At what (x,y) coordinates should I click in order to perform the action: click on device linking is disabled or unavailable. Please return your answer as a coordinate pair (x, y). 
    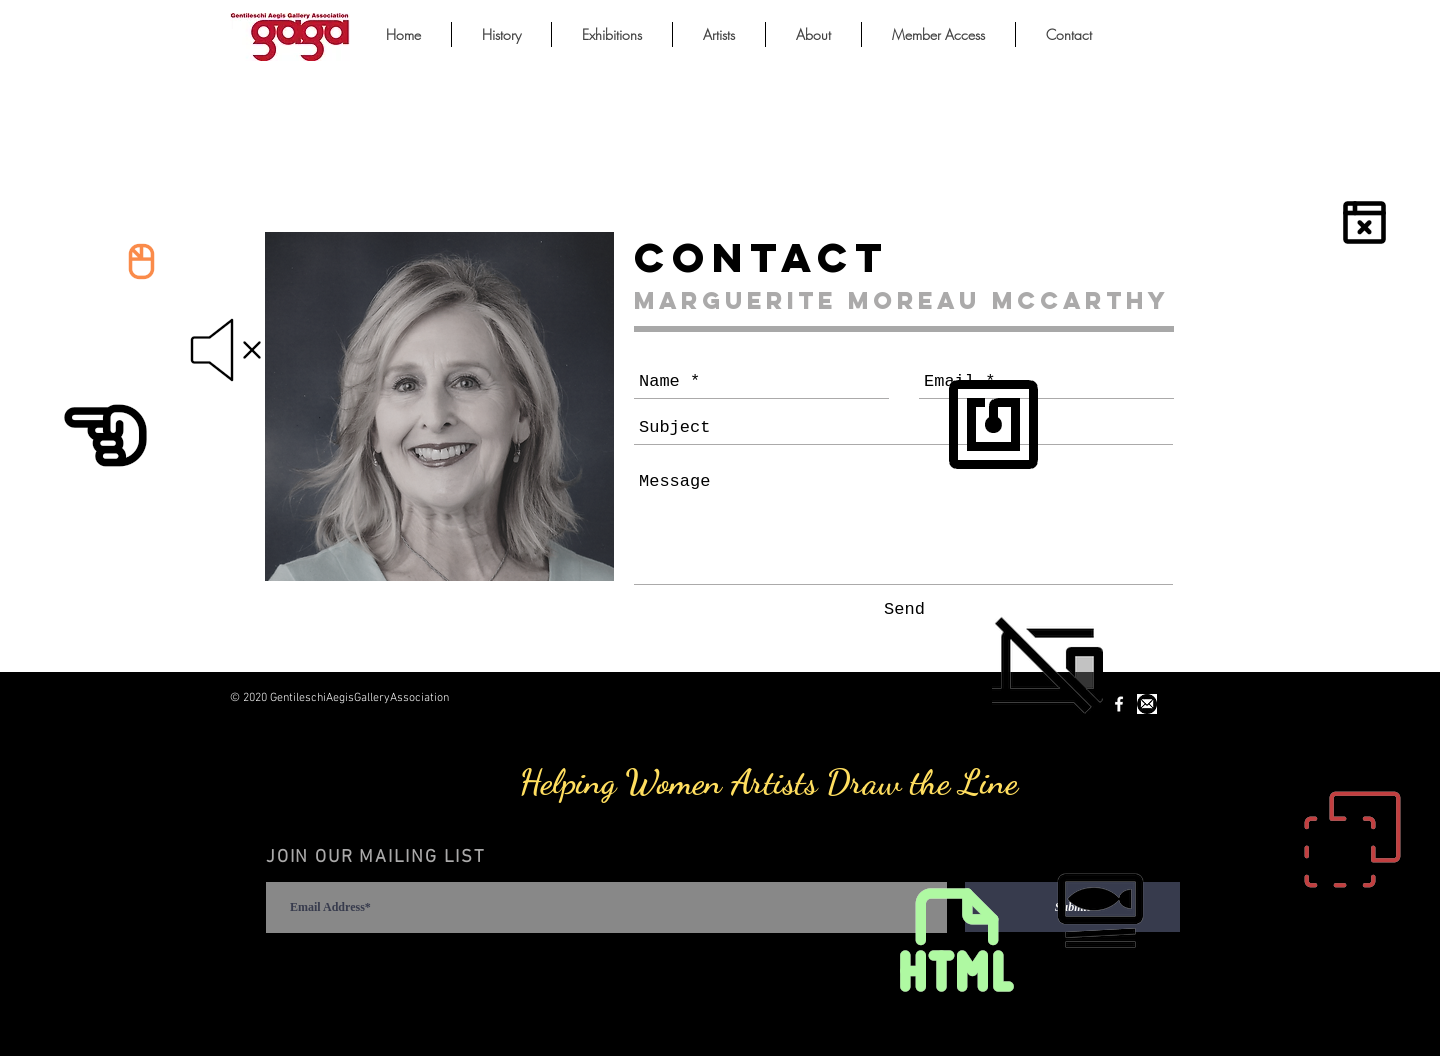
    Looking at the image, I should click on (1047, 665).